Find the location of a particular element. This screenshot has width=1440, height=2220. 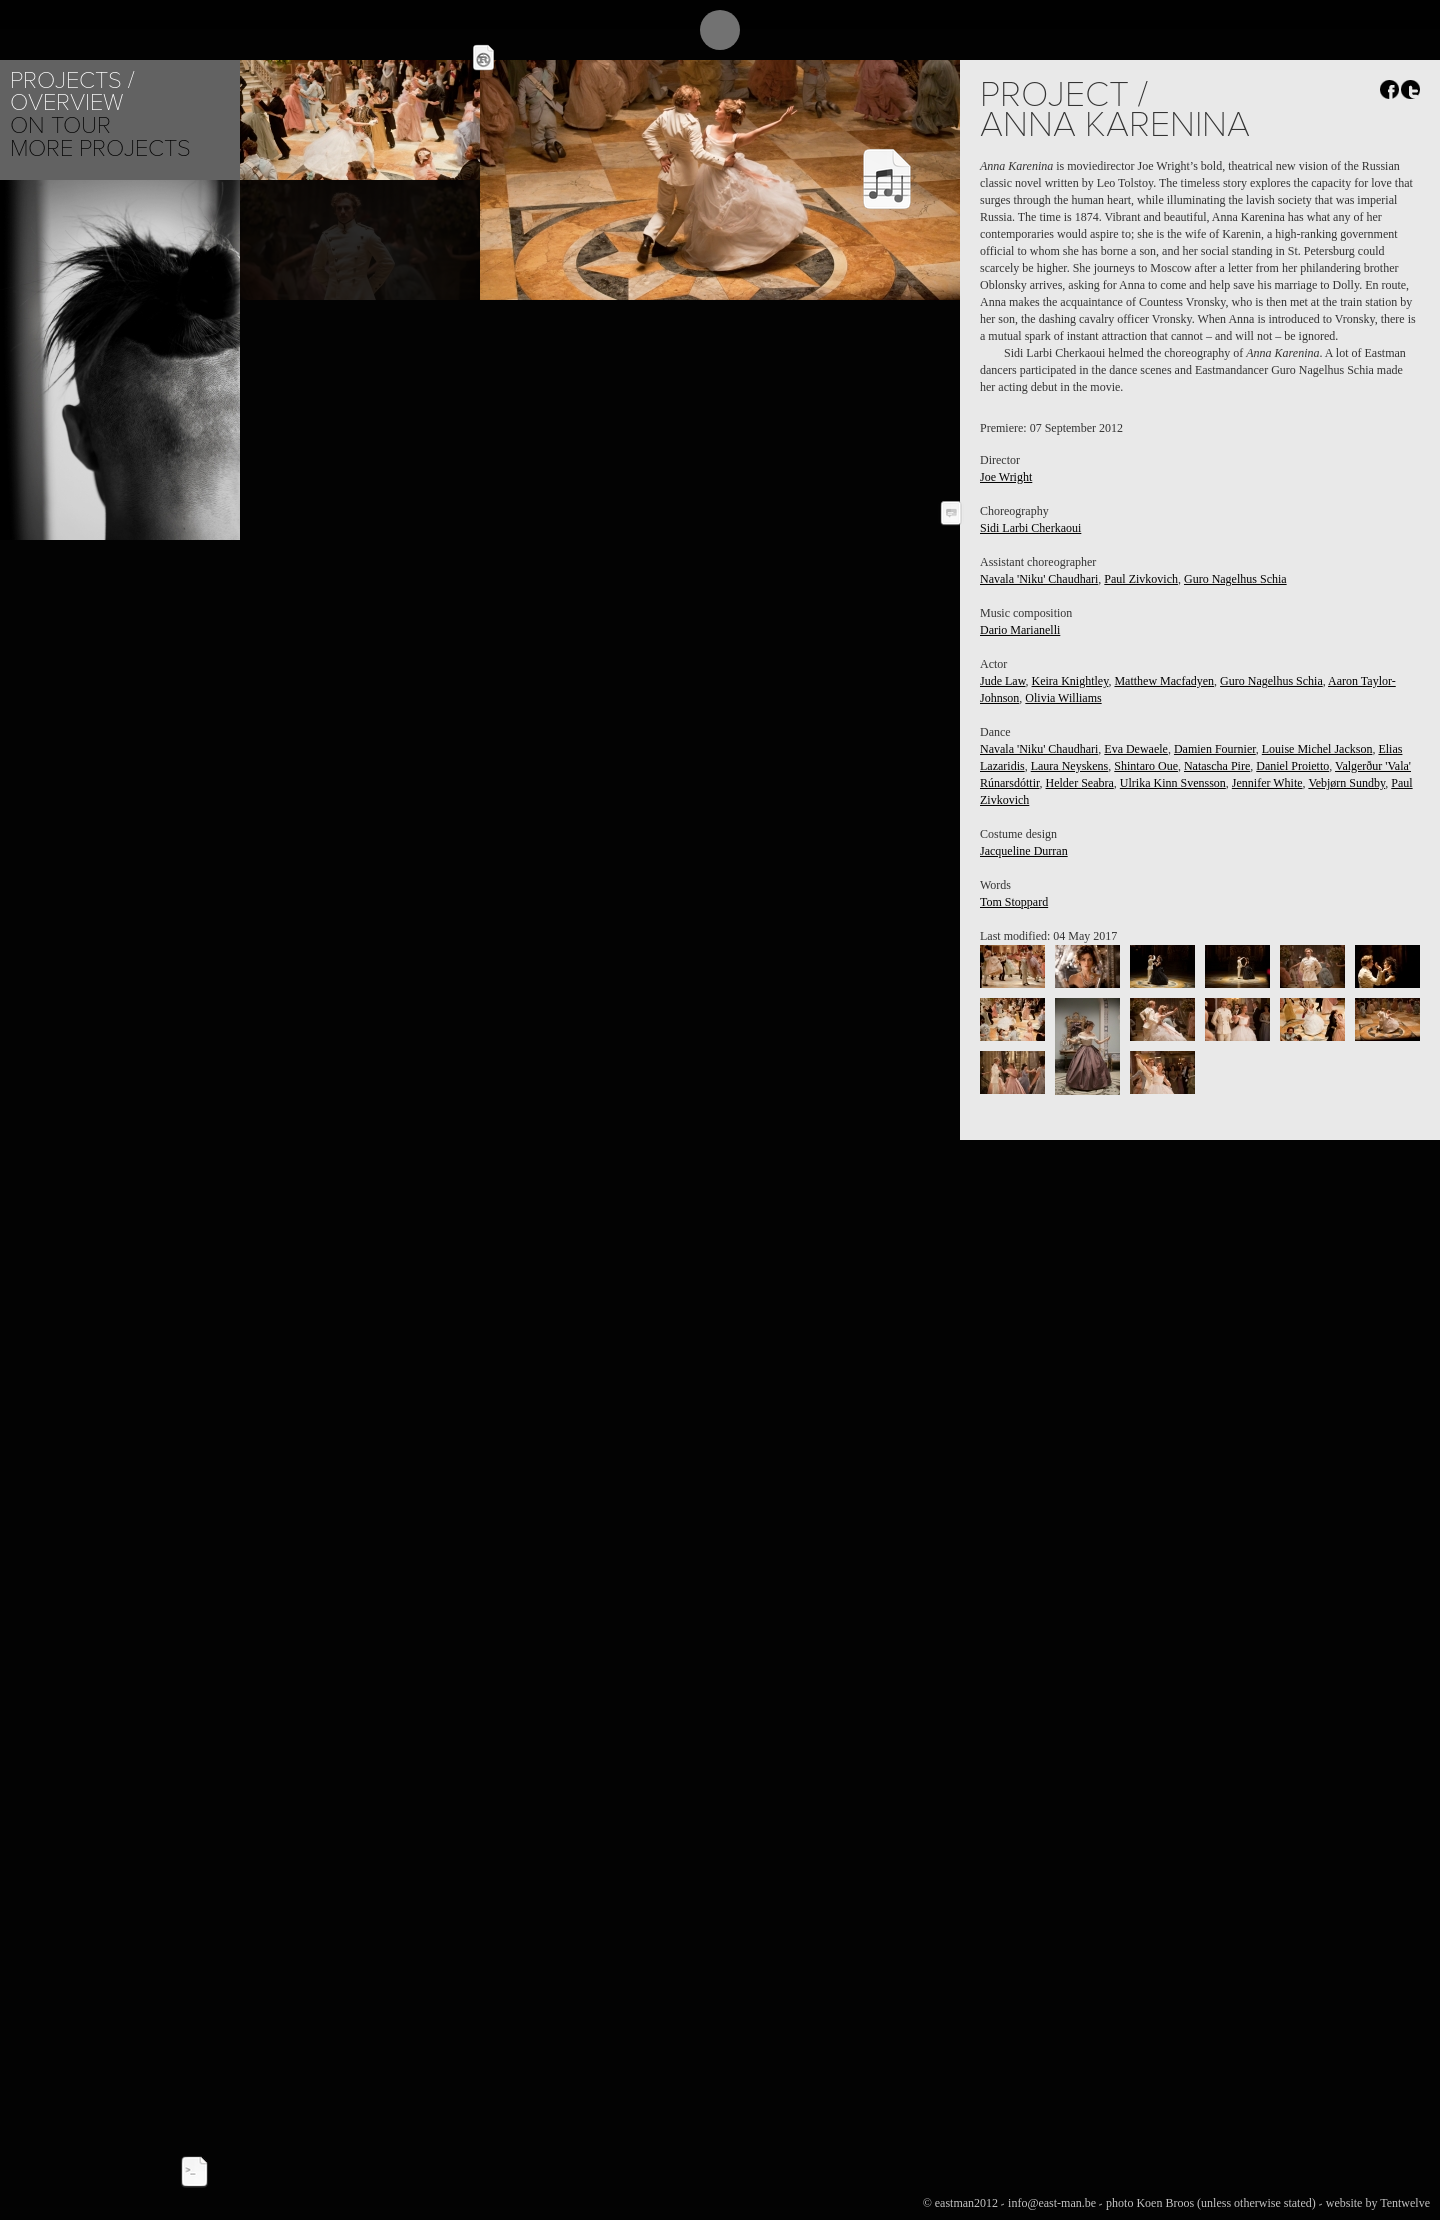

microdvd subtitle file is located at coordinates (951, 513).